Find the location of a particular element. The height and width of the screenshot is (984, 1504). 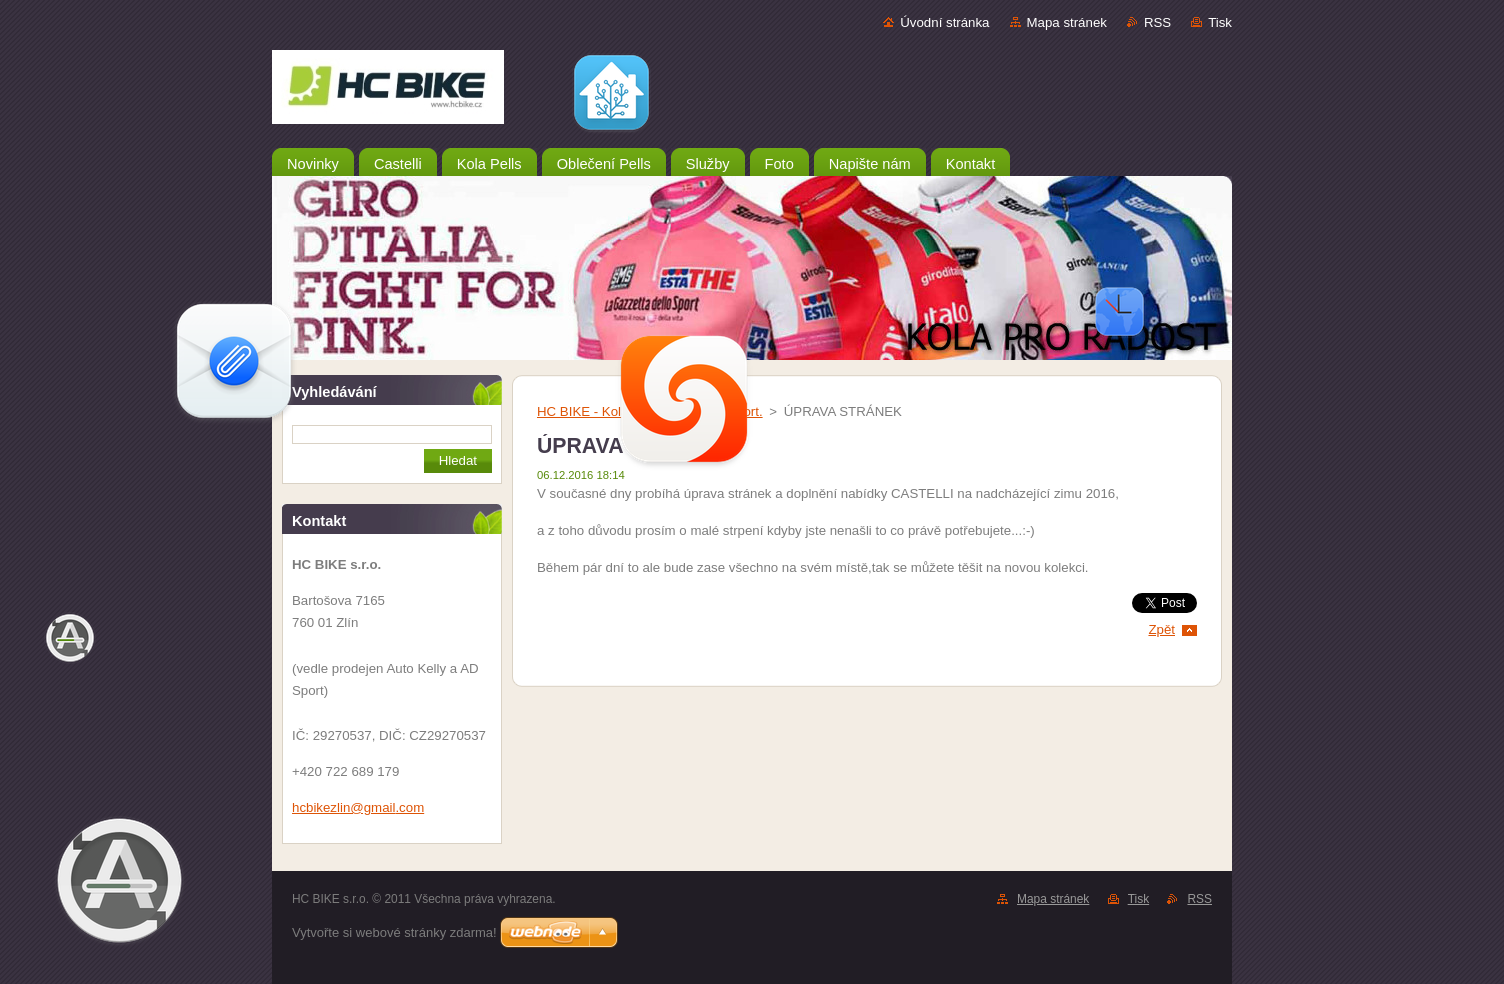

check for available software updates is located at coordinates (70, 638).